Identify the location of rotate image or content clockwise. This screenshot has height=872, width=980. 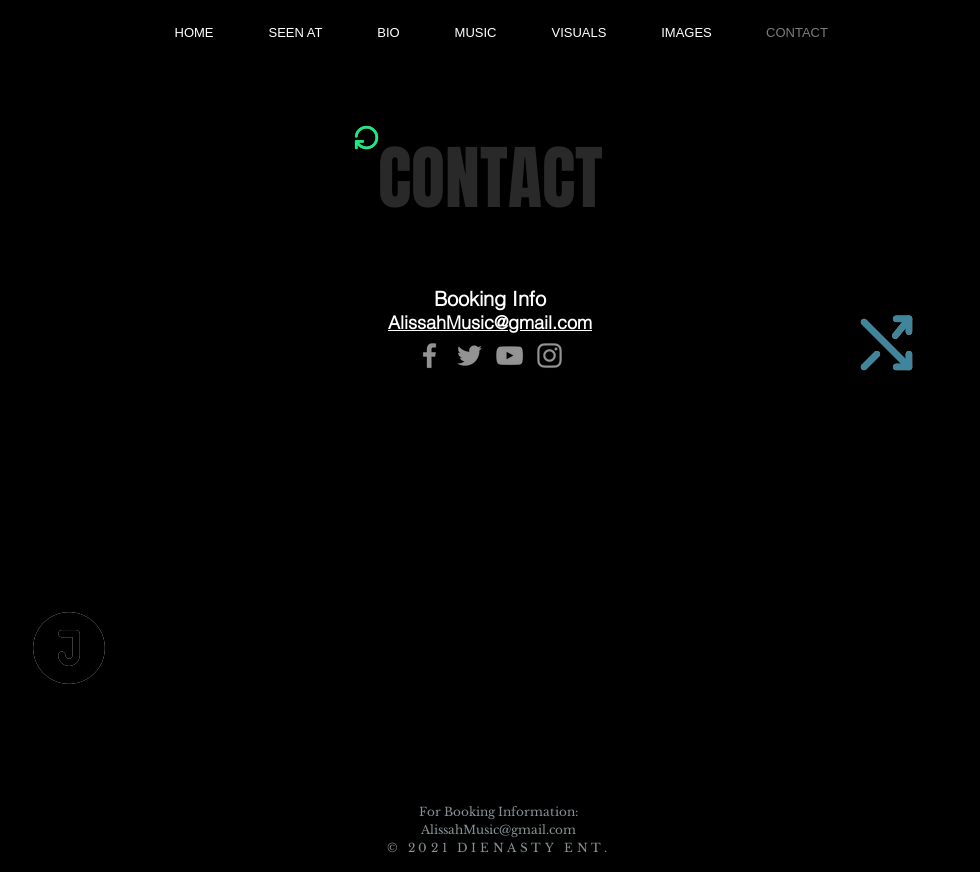
(366, 137).